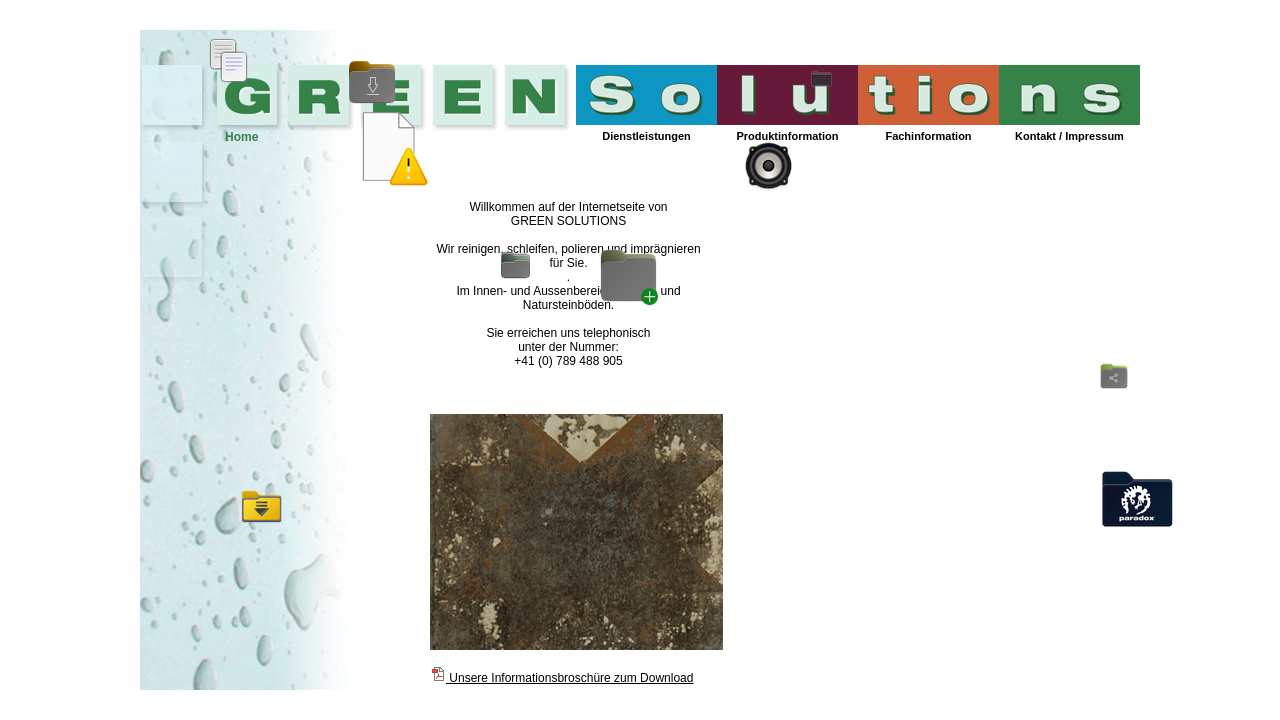 The image size is (1280, 720). What do you see at coordinates (1137, 501) in the screenshot?
I see `open paradox interactive game files folder` at bounding box center [1137, 501].